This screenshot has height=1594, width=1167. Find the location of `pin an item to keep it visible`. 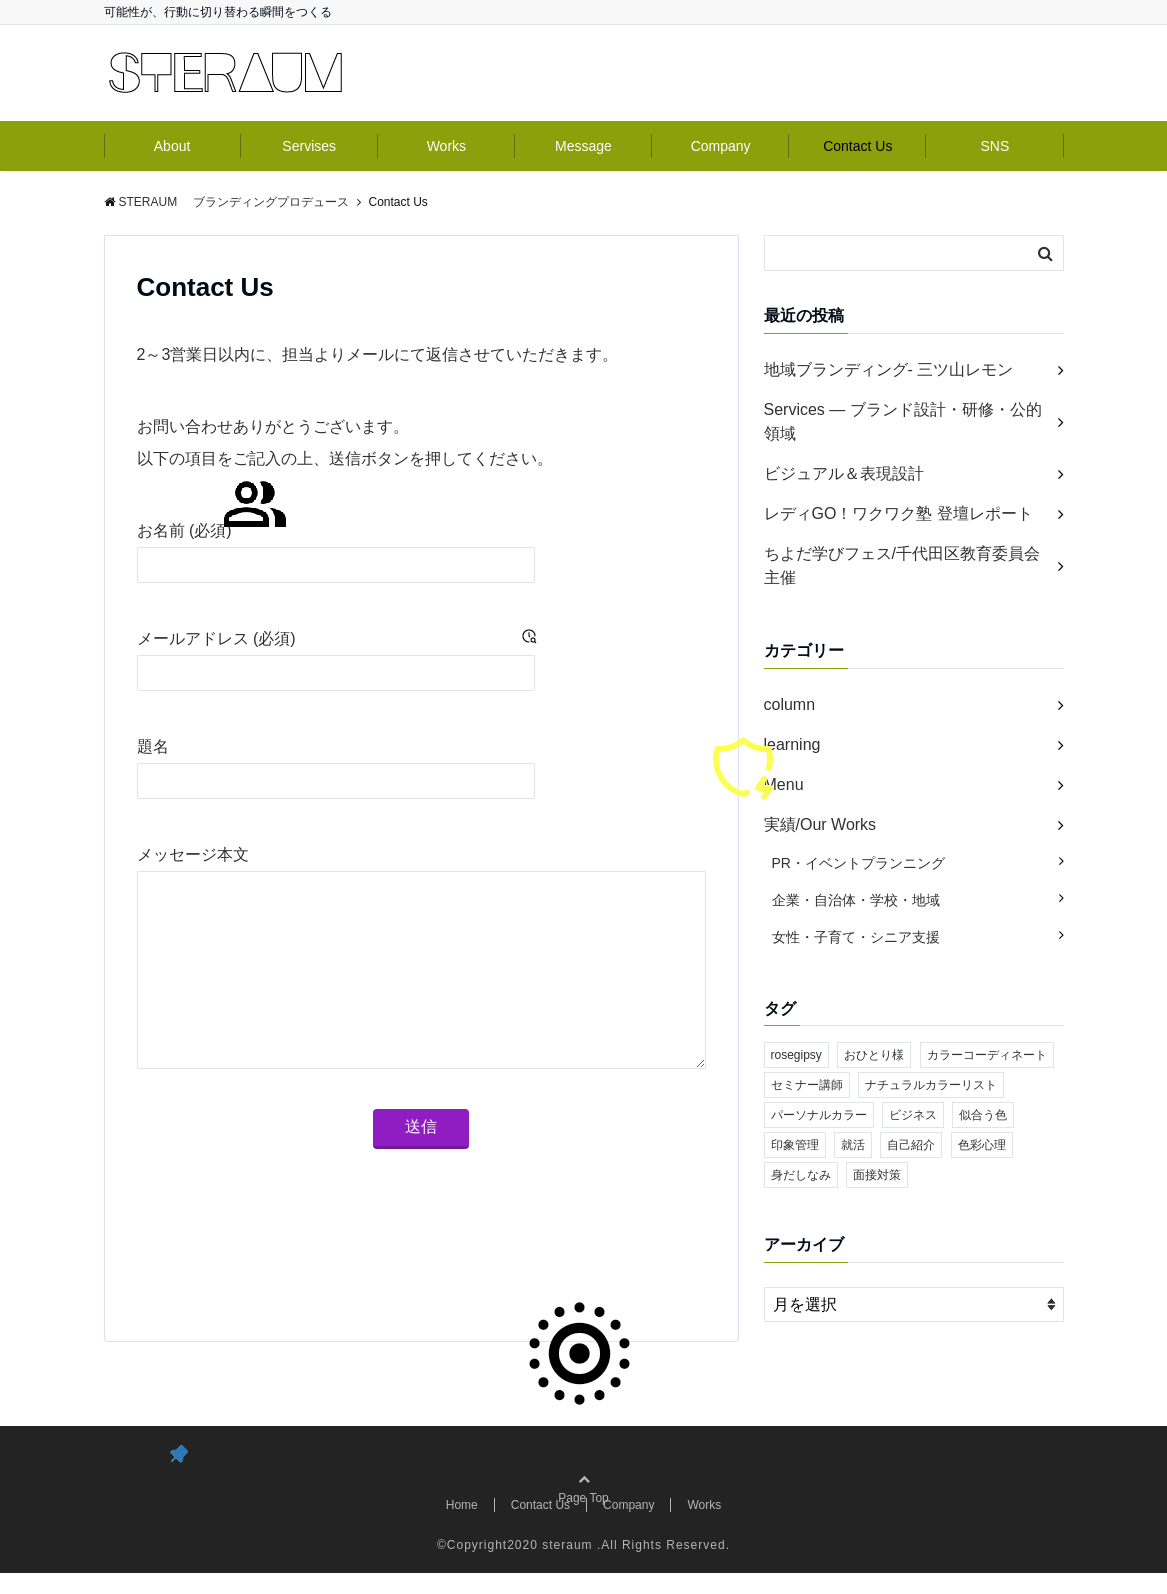

pin an item to keep it visible is located at coordinates (178, 1454).